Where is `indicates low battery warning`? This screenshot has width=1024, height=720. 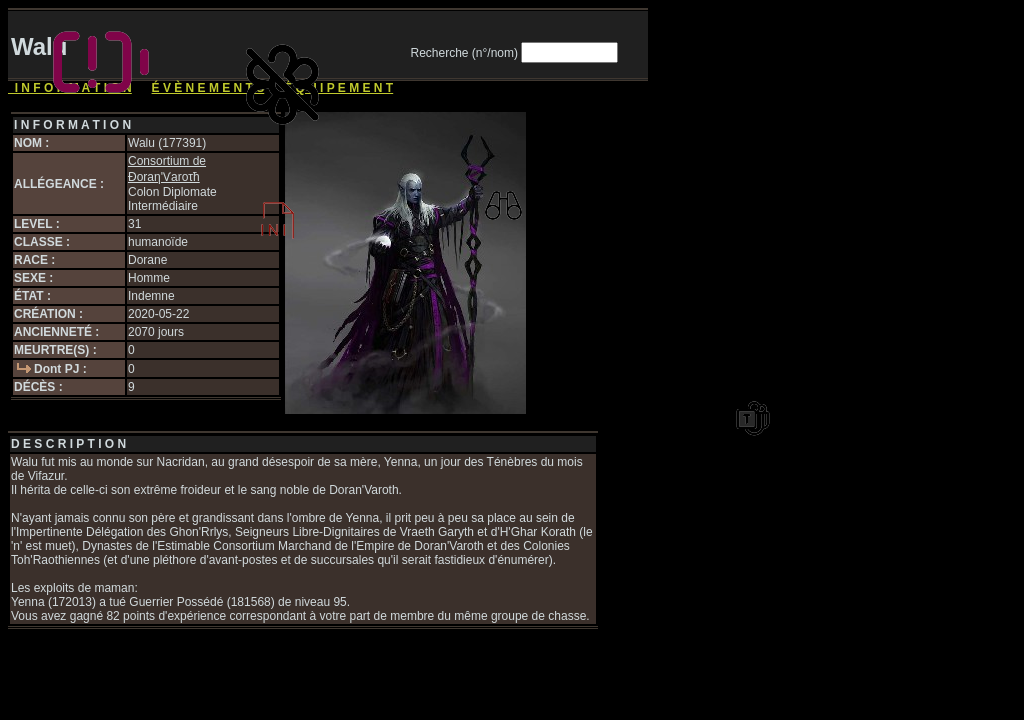 indicates low battery warning is located at coordinates (101, 62).